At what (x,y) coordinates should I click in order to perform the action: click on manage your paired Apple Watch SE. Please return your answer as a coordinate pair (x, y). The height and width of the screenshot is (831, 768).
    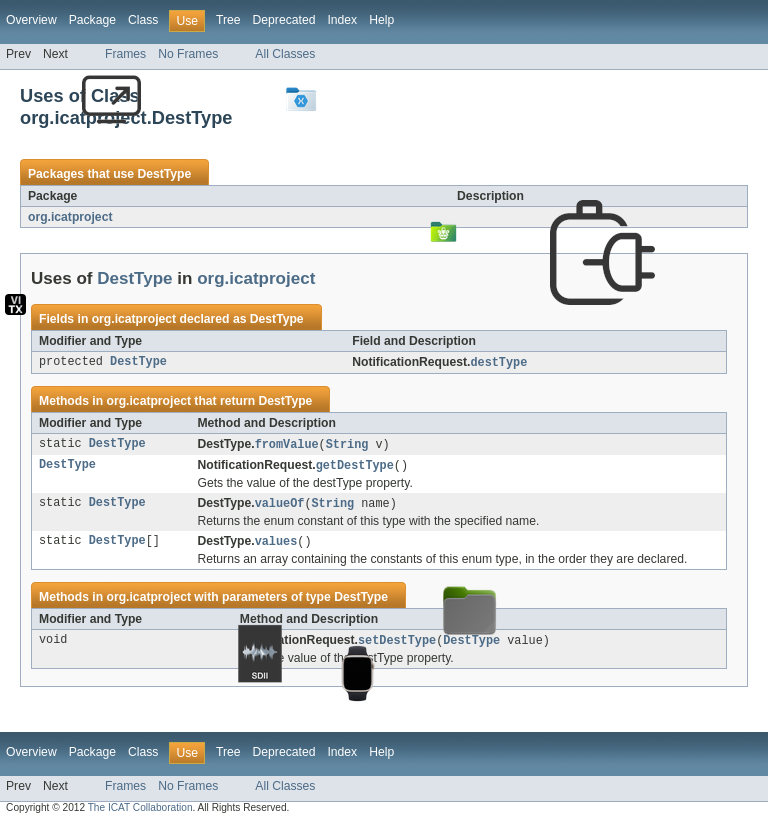
    Looking at the image, I should click on (357, 673).